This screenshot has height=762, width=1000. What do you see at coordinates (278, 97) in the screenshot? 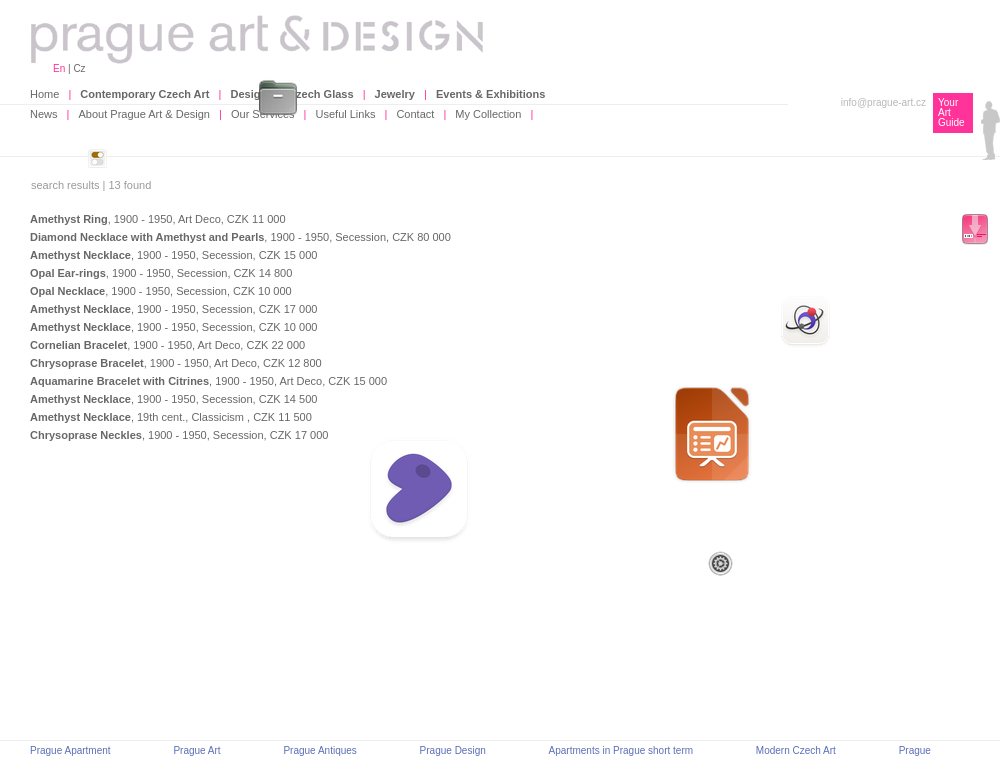
I see `open the file manager application` at bounding box center [278, 97].